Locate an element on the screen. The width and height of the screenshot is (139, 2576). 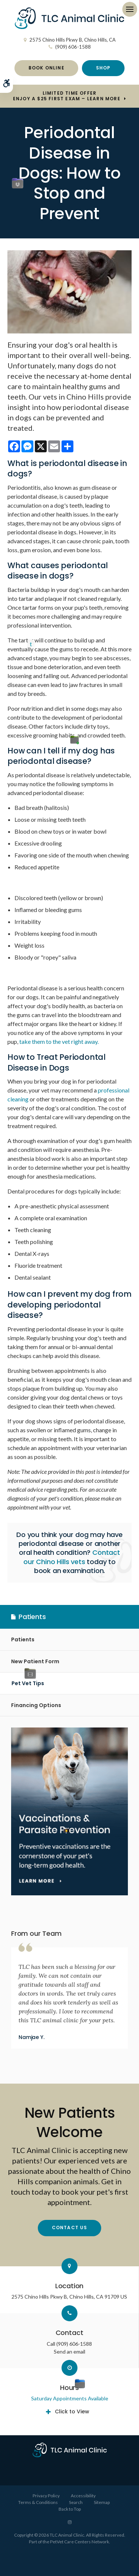
create a new folder is located at coordinates (75, 740).